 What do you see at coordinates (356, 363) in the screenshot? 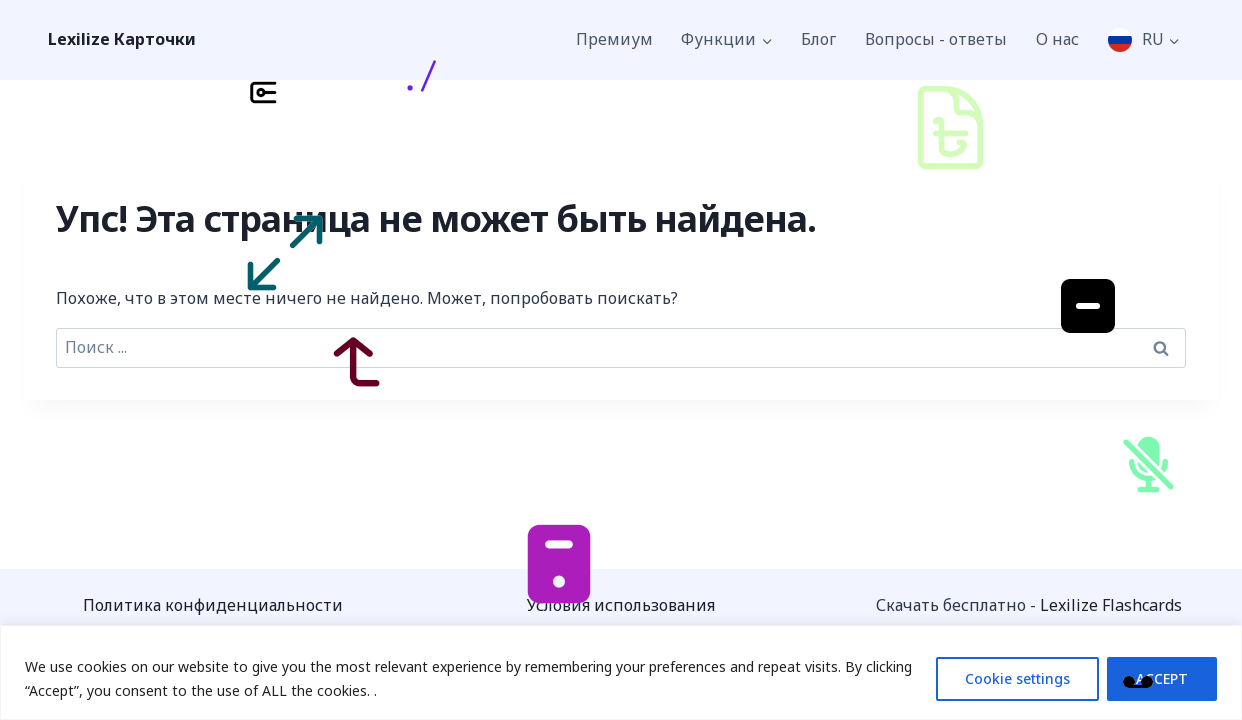
I see `go back and up in navigation hierarchy` at bounding box center [356, 363].